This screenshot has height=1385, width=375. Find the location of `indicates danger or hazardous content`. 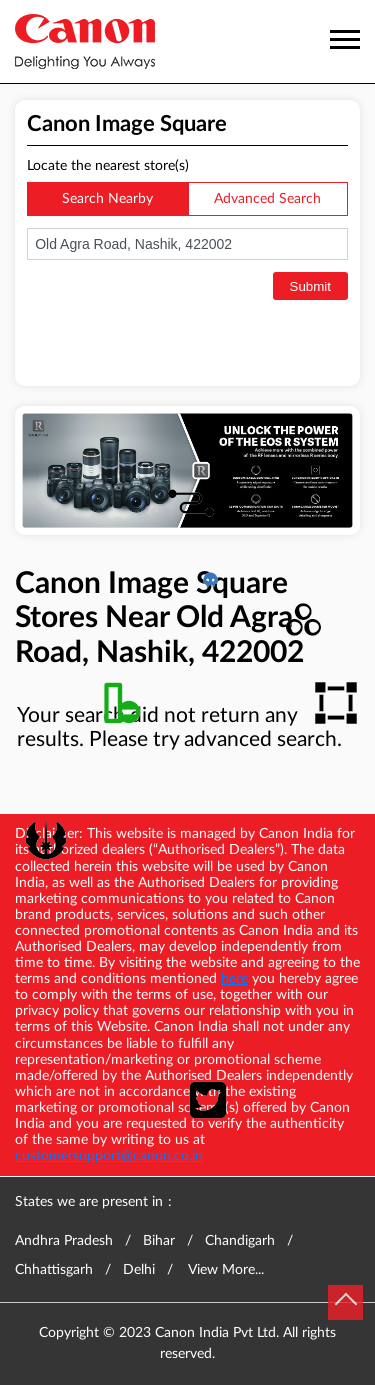

indicates danger or hazardous content is located at coordinates (210, 579).